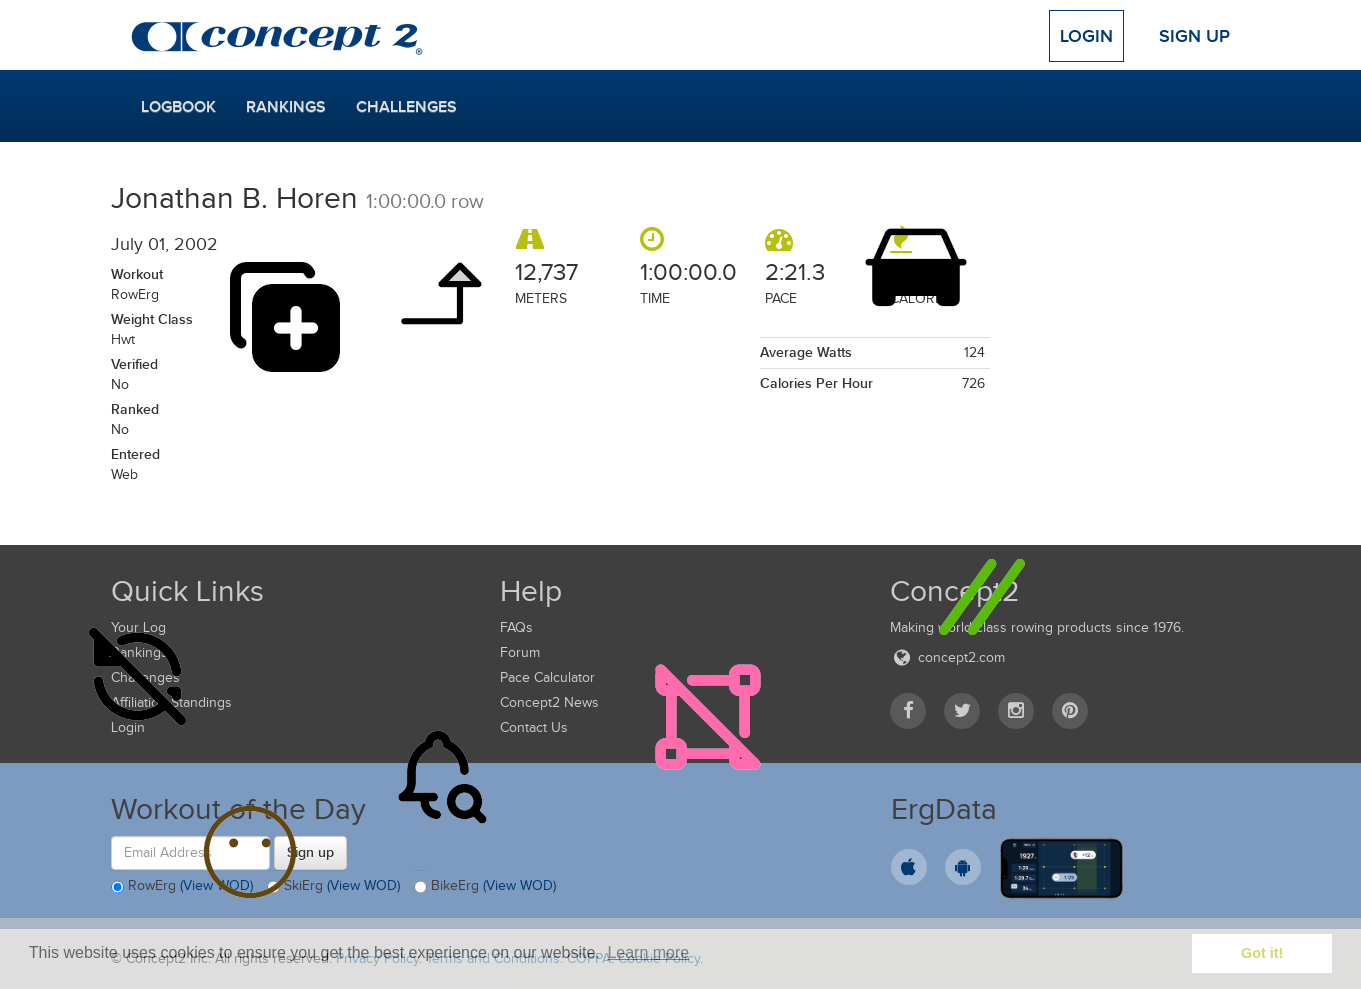  What do you see at coordinates (438, 775) in the screenshot?
I see `search through your notifications` at bounding box center [438, 775].